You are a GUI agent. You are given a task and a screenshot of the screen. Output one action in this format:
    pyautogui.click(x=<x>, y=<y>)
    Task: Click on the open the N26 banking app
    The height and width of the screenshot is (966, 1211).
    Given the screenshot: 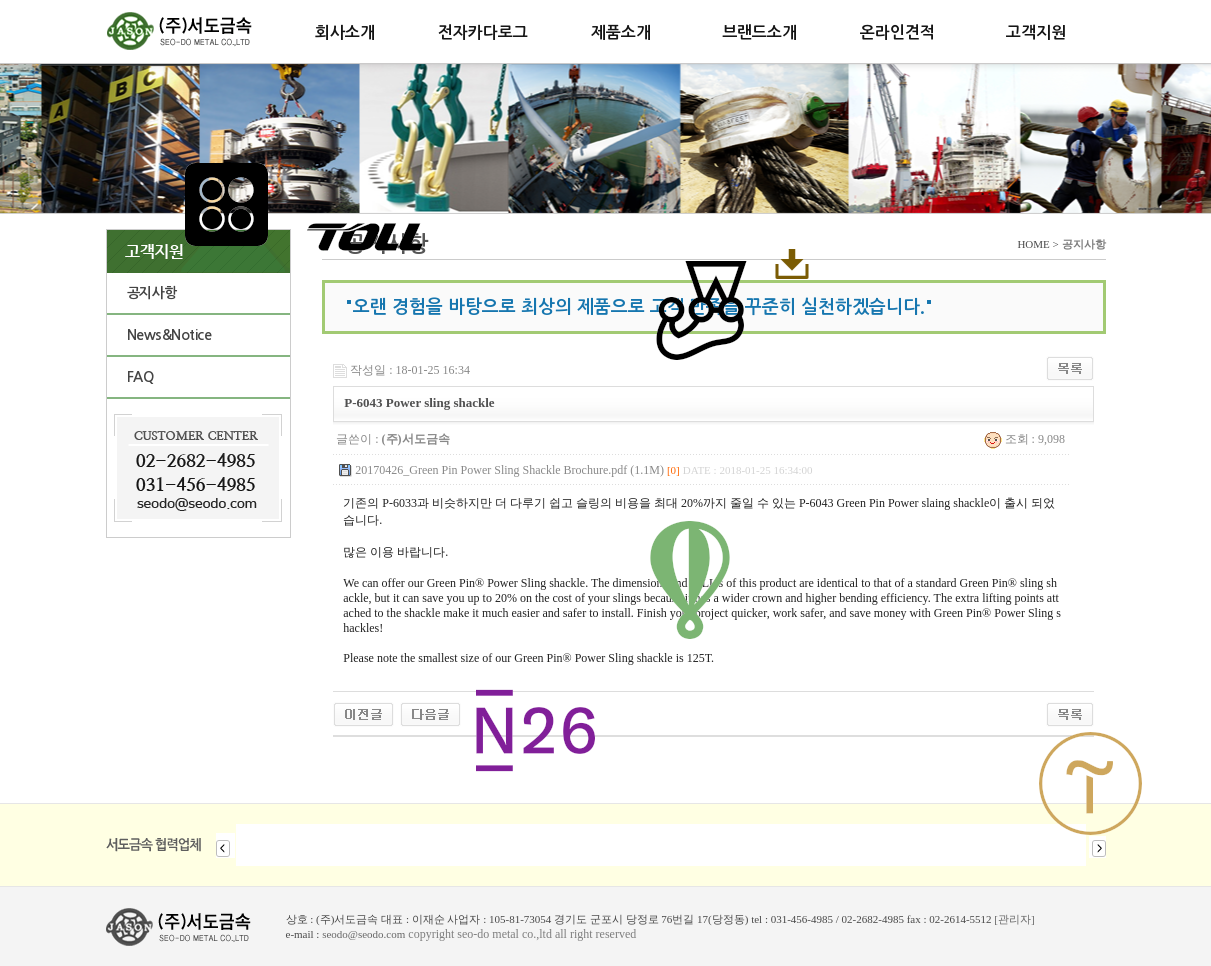 What is the action you would take?
    pyautogui.click(x=535, y=730)
    